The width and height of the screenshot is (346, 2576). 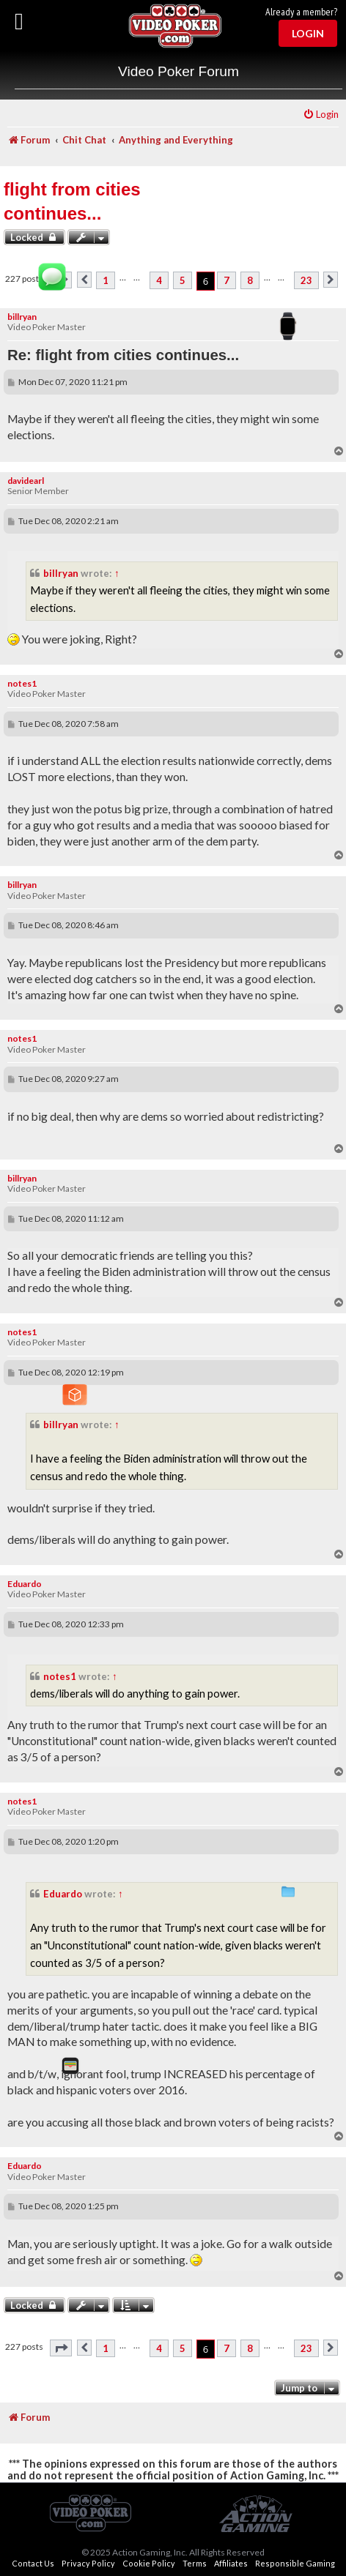 I want to click on share content via messages, so click(x=52, y=277).